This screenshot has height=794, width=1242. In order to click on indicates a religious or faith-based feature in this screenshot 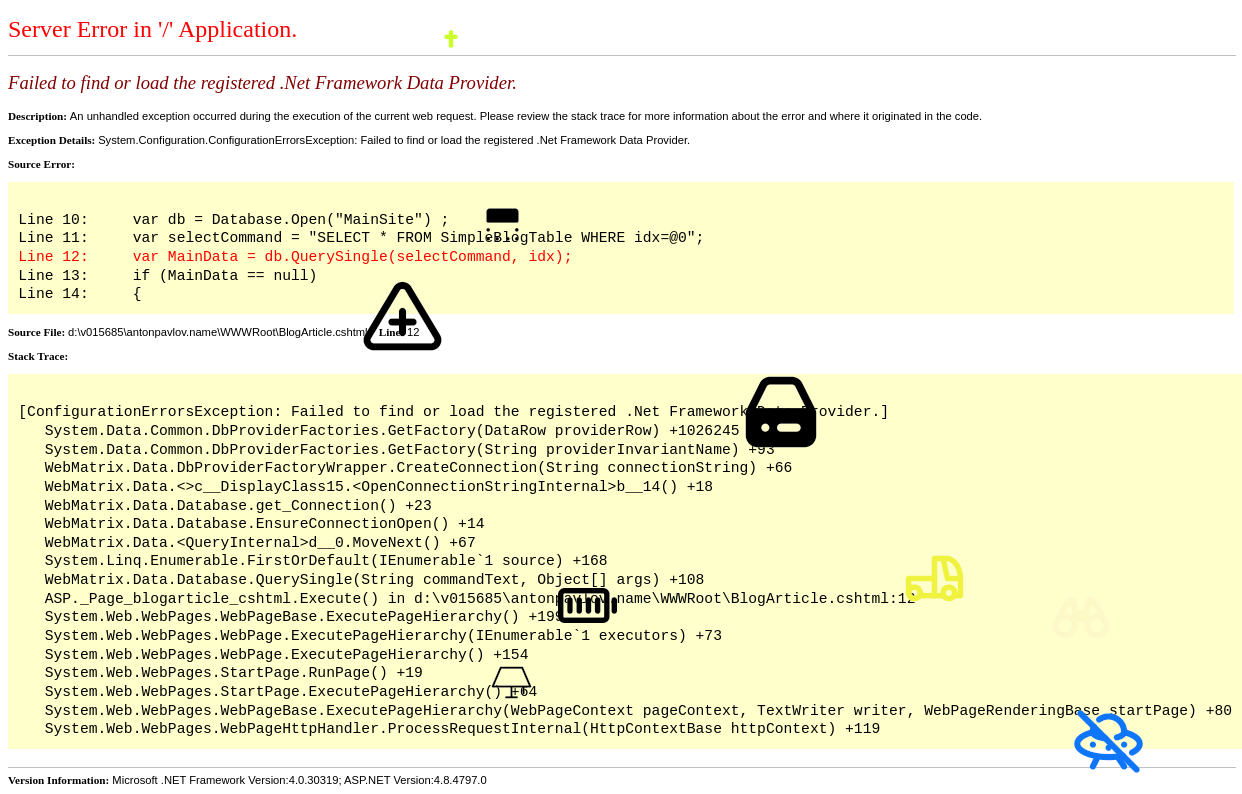, I will do `click(451, 39)`.